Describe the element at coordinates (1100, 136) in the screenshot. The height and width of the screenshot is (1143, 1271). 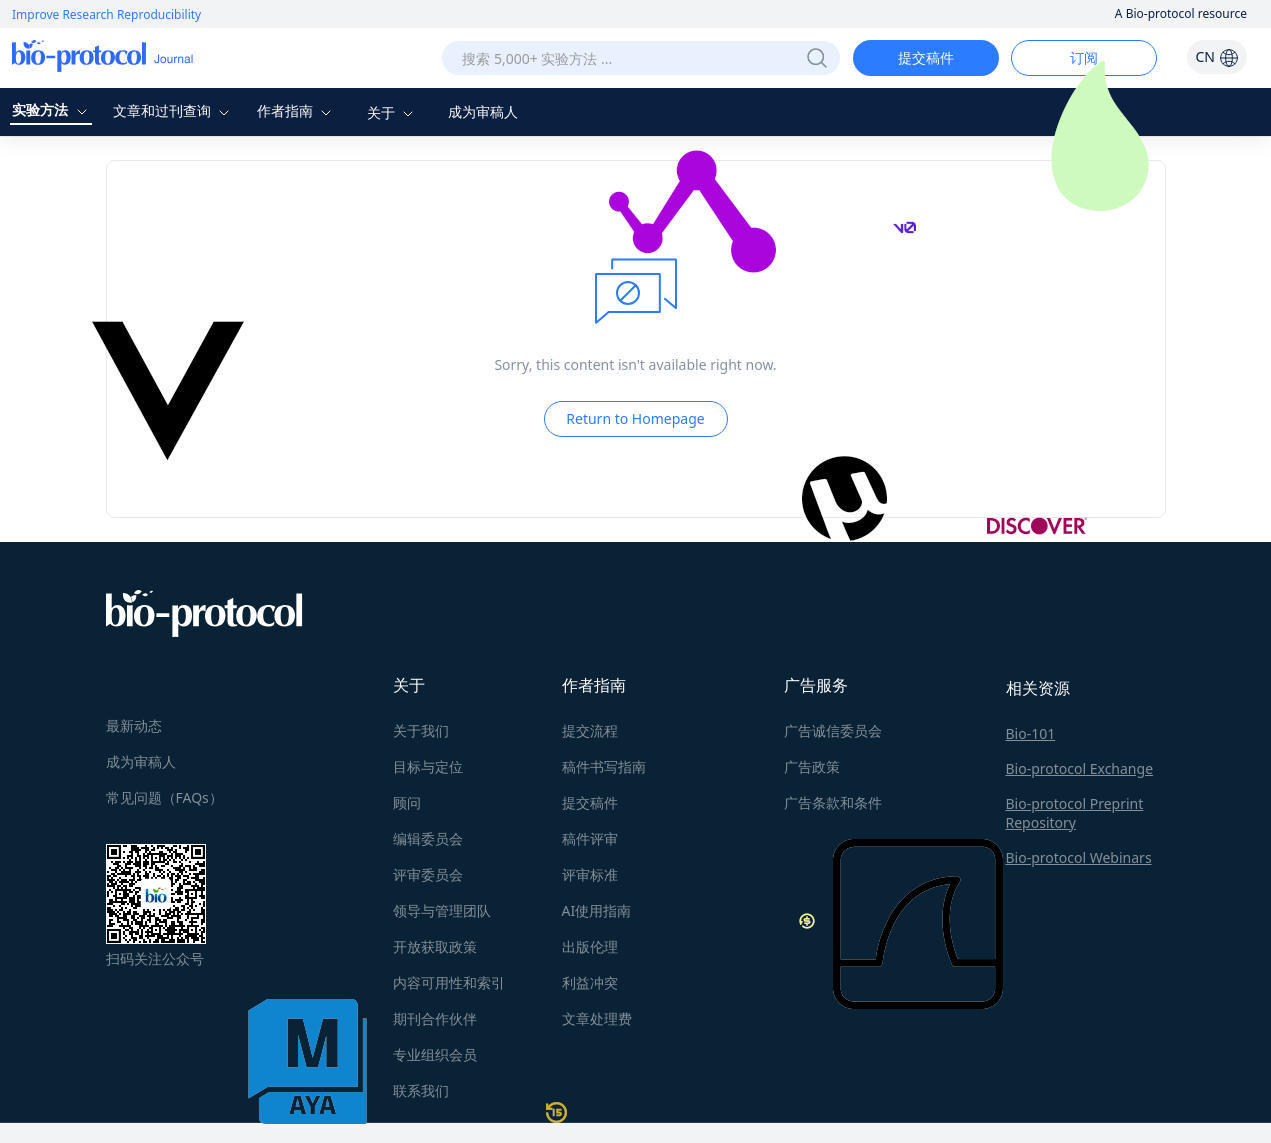
I see `elixir programming language logo` at that location.